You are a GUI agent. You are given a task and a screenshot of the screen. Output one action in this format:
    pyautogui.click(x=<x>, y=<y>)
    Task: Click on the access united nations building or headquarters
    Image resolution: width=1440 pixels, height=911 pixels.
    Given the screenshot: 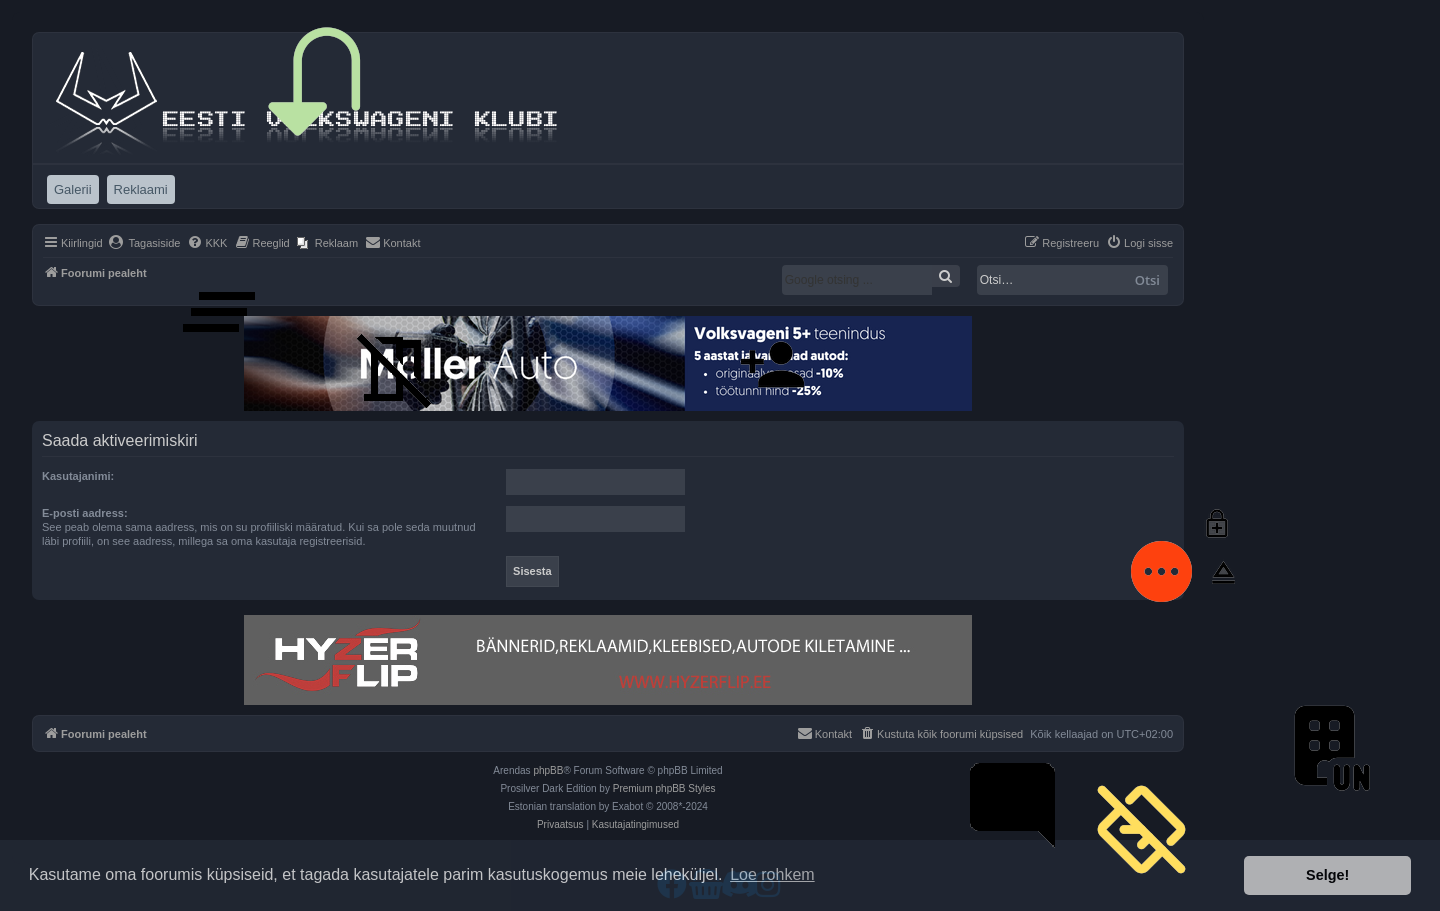 What is the action you would take?
    pyautogui.click(x=1329, y=745)
    